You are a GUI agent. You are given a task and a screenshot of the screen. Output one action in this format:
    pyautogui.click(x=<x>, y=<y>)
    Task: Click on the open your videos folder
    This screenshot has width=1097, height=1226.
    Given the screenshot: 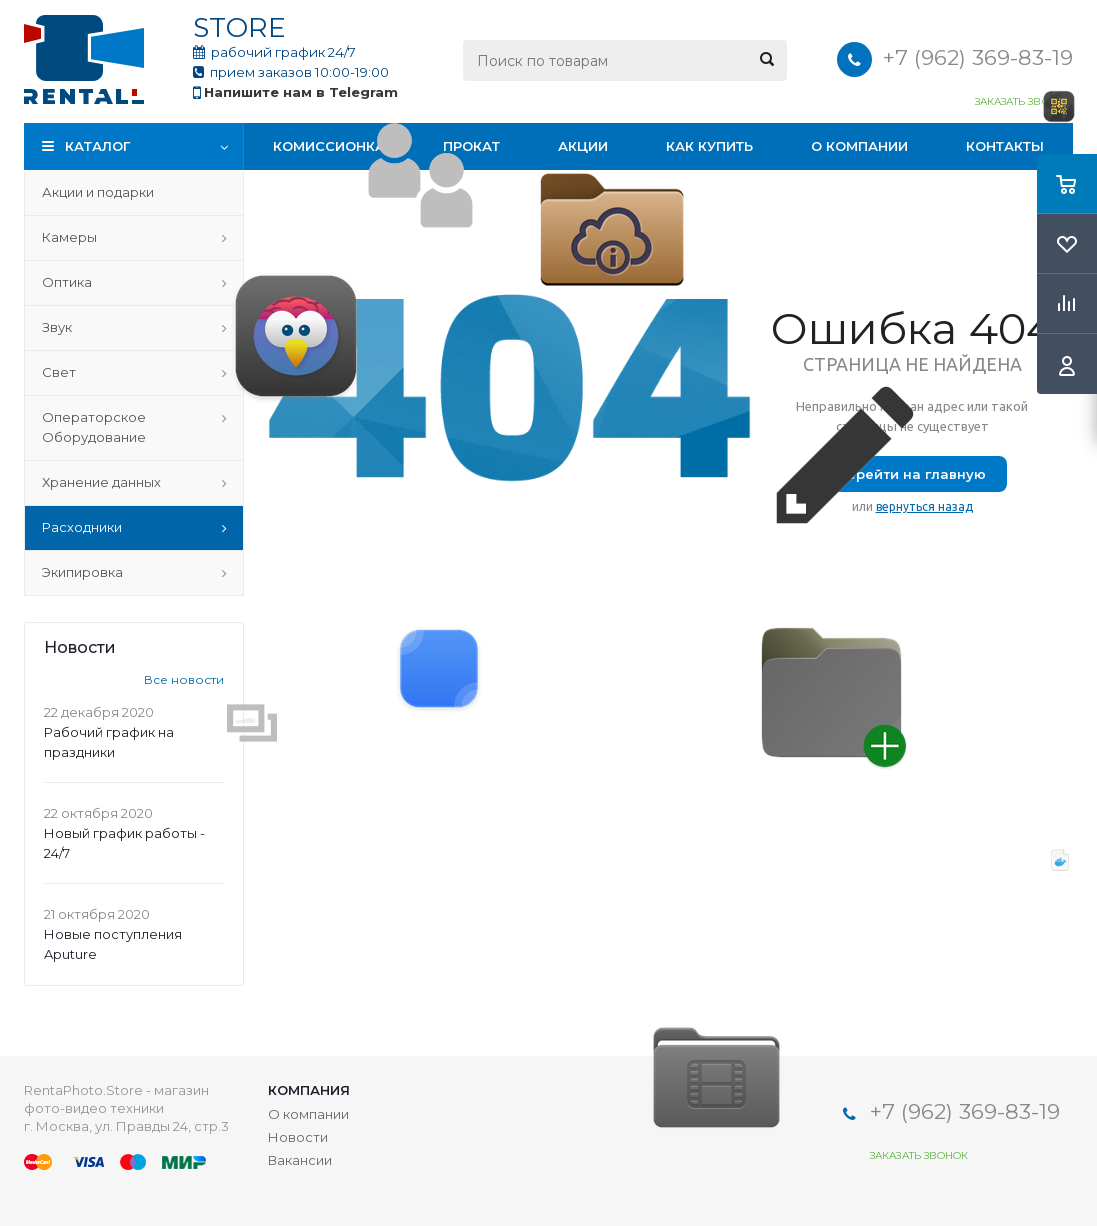 What is the action you would take?
    pyautogui.click(x=716, y=1077)
    